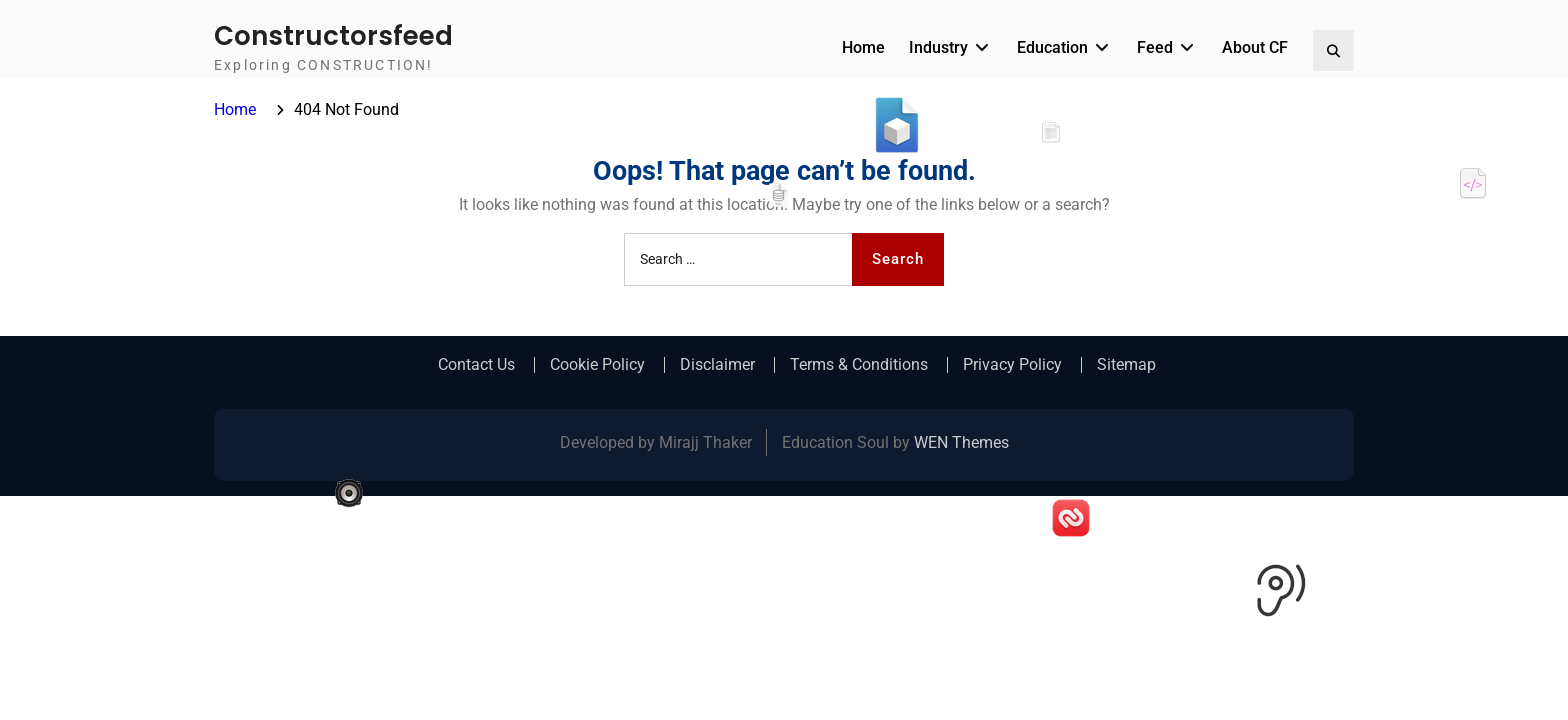 The image size is (1568, 720). Describe the element at coordinates (1279, 590) in the screenshot. I see `access hearing accessibility settings` at that location.